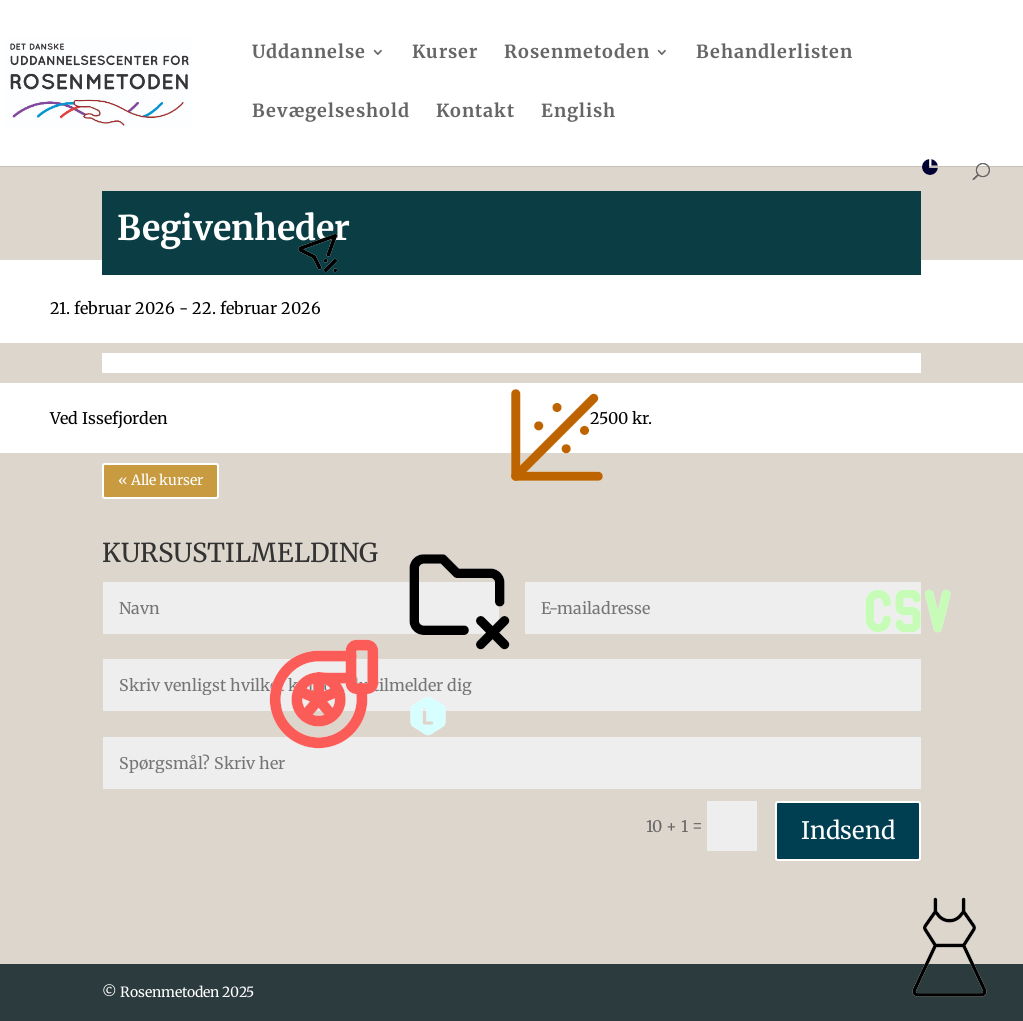 This screenshot has height=1021, width=1023. I want to click on browse women's clothing, so click(949, 952).